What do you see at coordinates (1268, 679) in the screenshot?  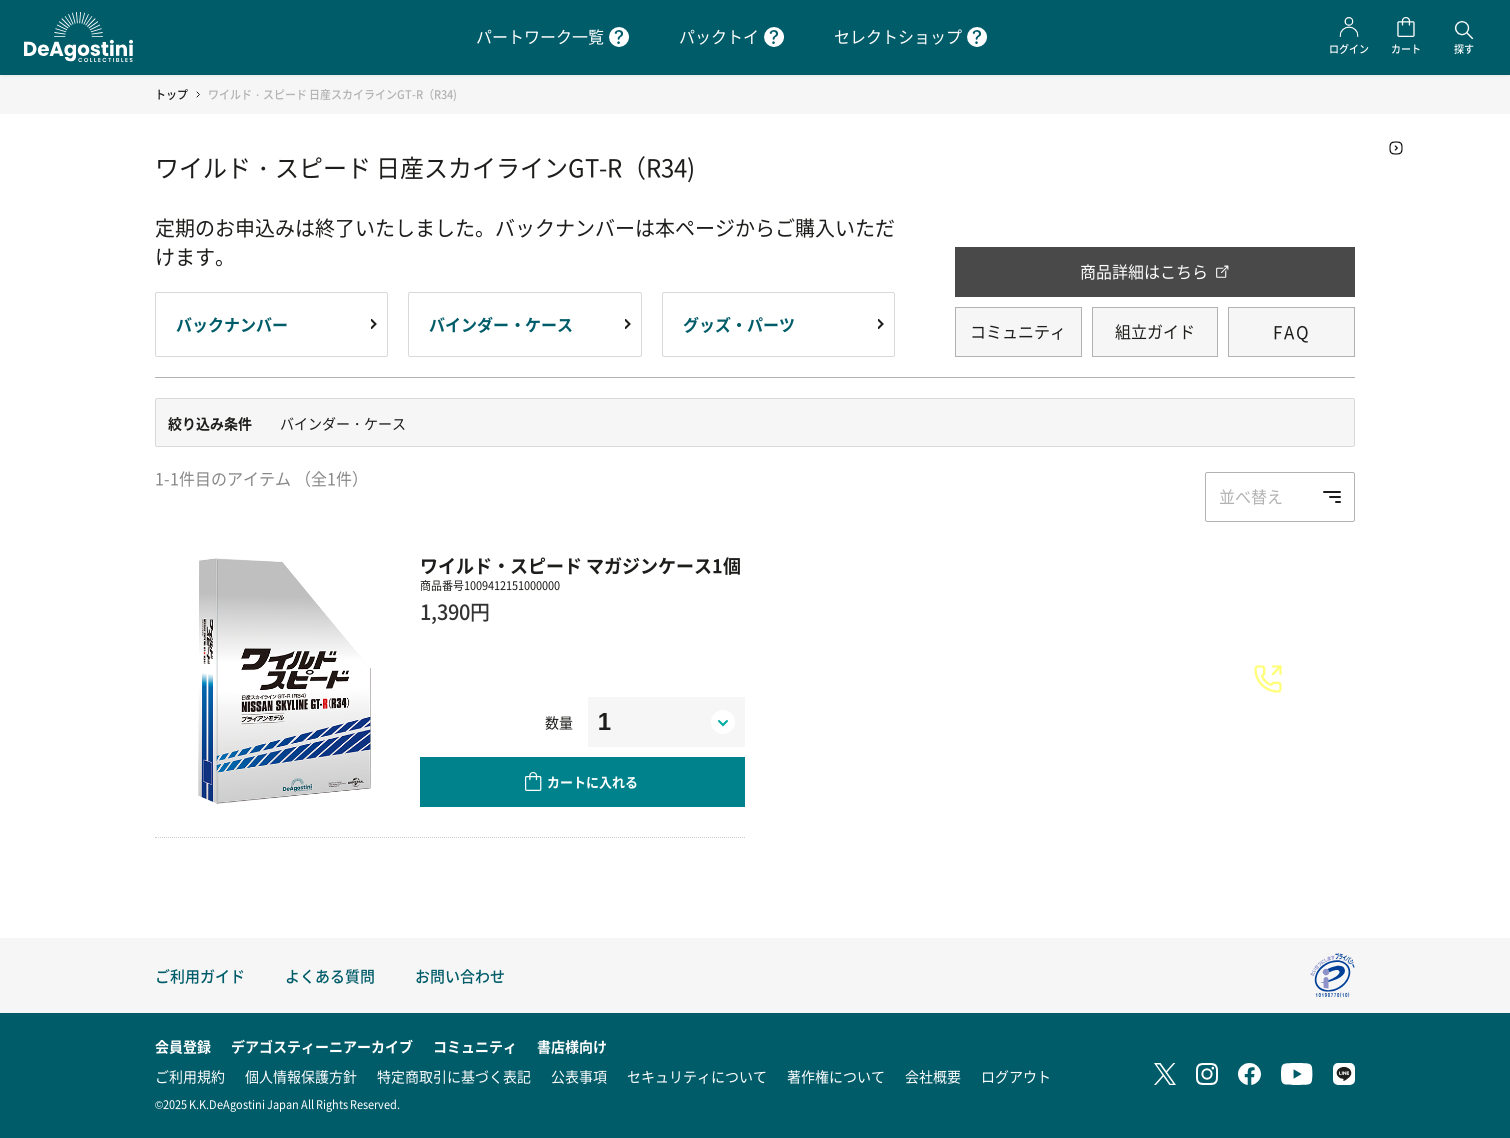 I see `make an outgoing call` at bounding box center [1268, 679].